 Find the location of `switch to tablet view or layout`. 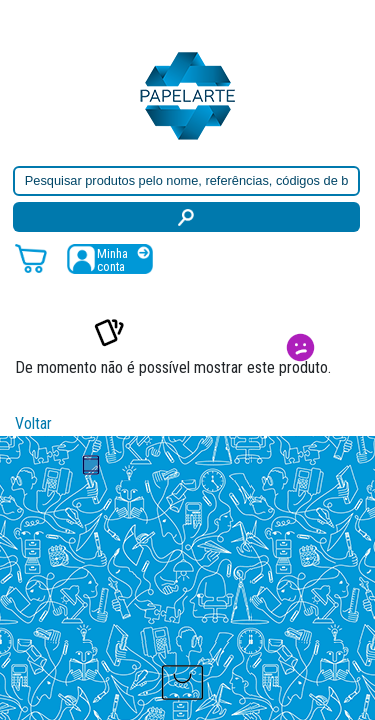

switch to tablet view or layout is located at coordinates (91, 465).